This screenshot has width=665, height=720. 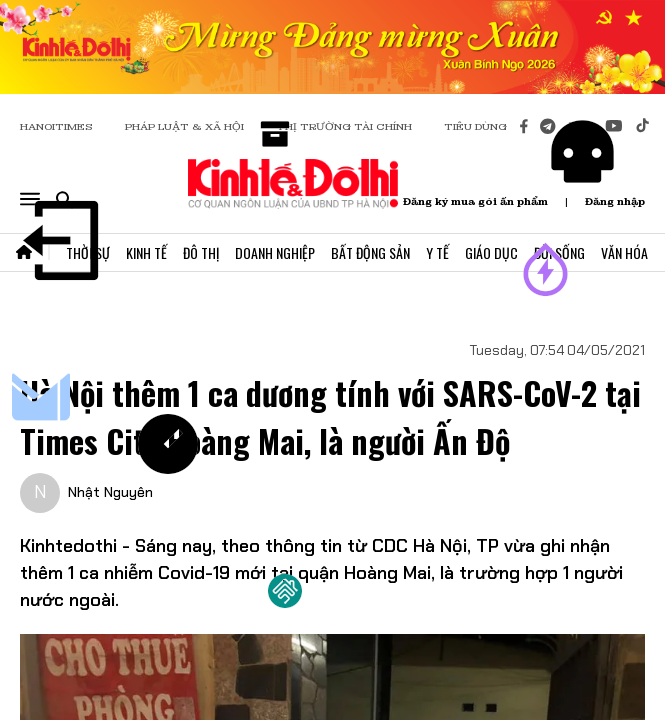 I want to click on archive this item, so click(x=275, y=134).